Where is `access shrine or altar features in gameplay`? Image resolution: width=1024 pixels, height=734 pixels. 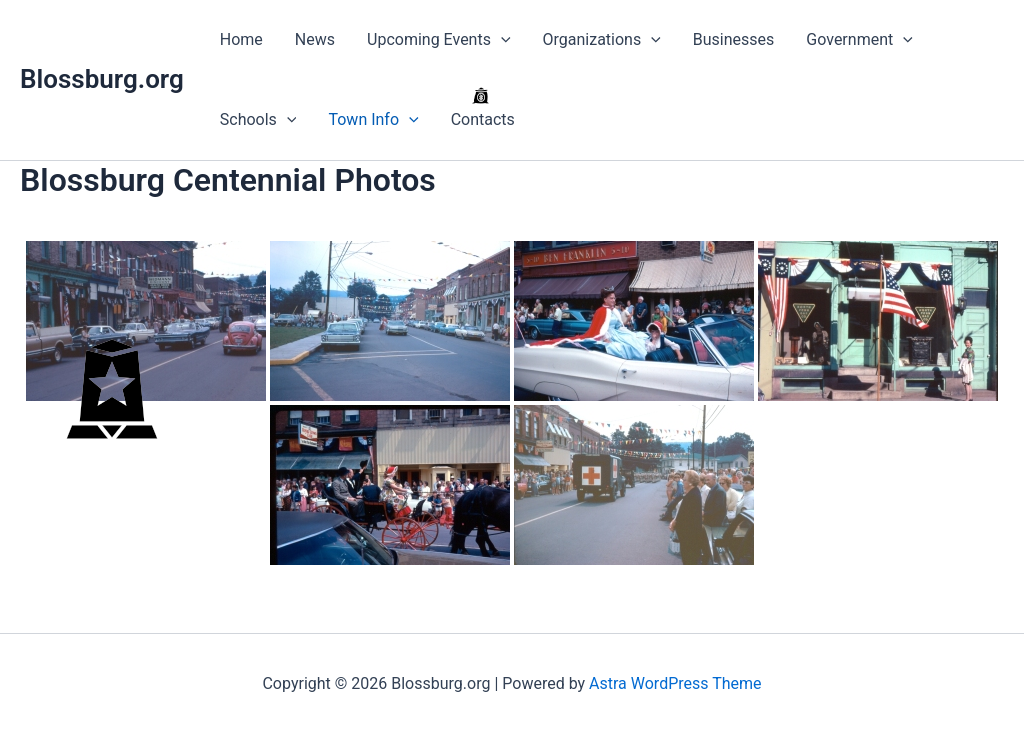 access shrine or altar features in gameplay is located at coordinates (112, 389).